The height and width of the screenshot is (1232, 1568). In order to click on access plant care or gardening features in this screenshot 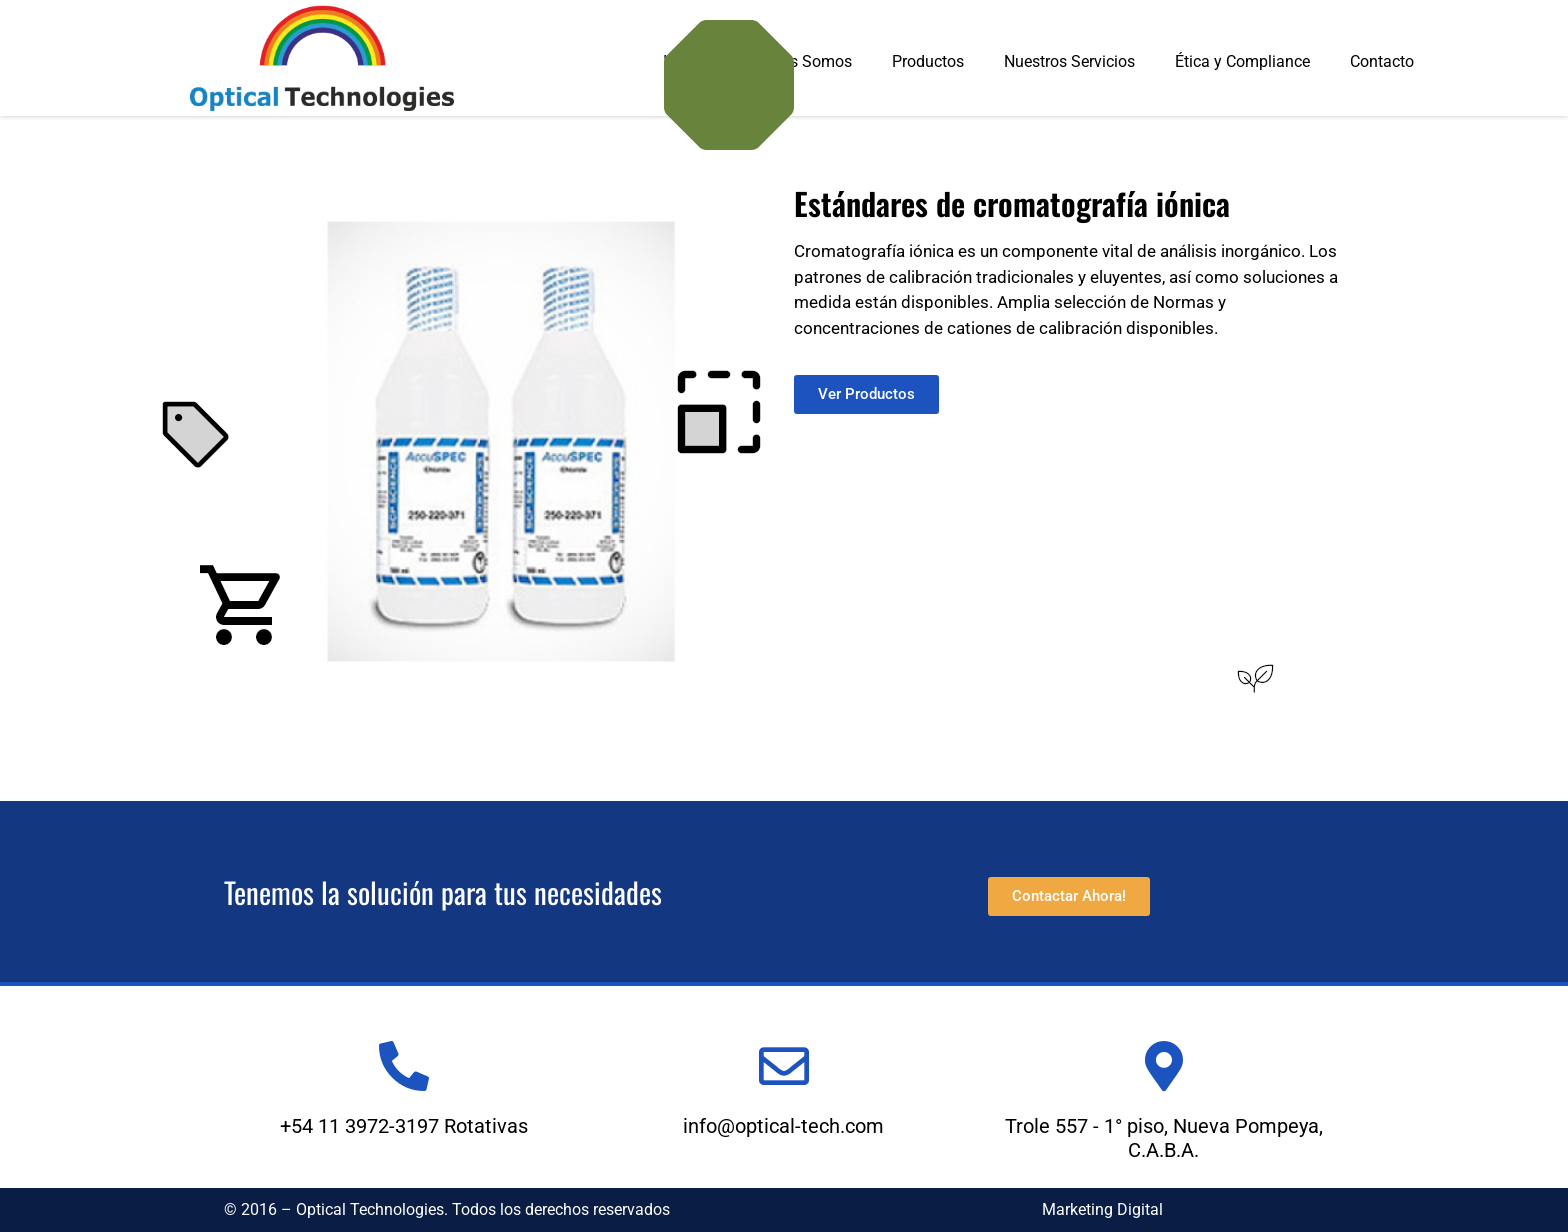, I will do `click(1255, 677)`.